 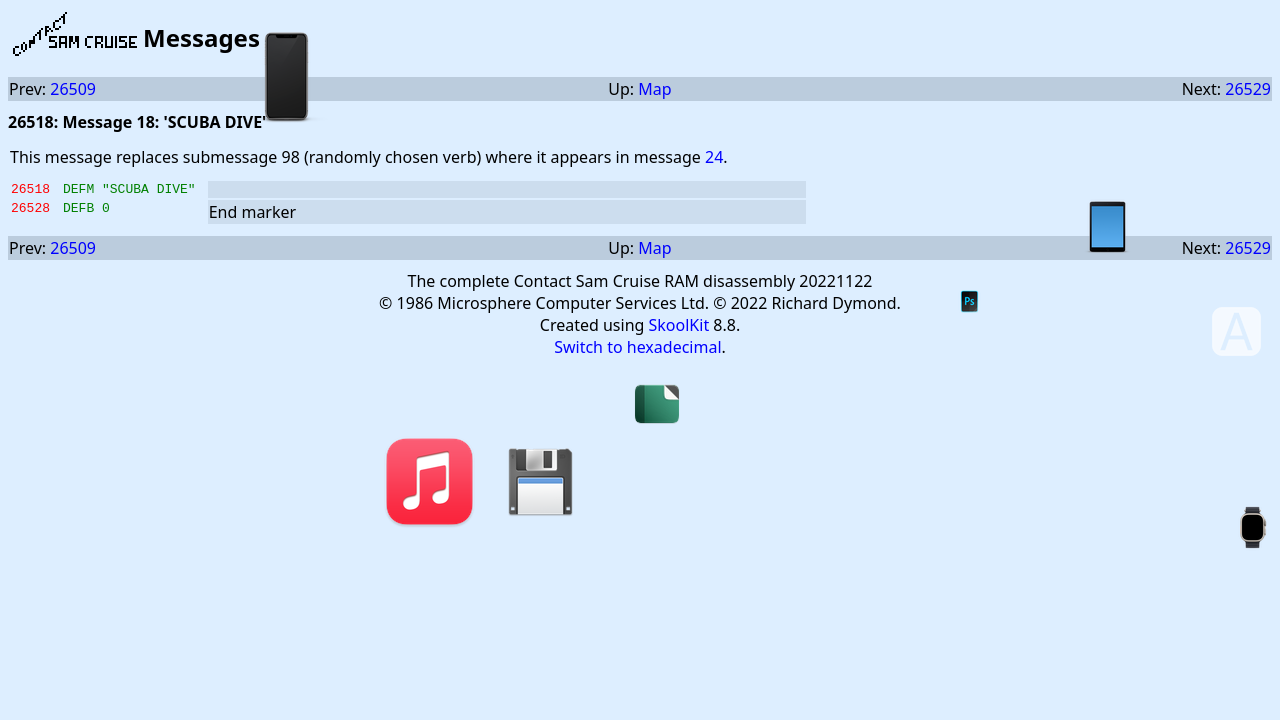 What do you see at coordinates (657, 403) in the screenshot?
I see `change desktop wallpaper settings` at bounding box center [657, 403].